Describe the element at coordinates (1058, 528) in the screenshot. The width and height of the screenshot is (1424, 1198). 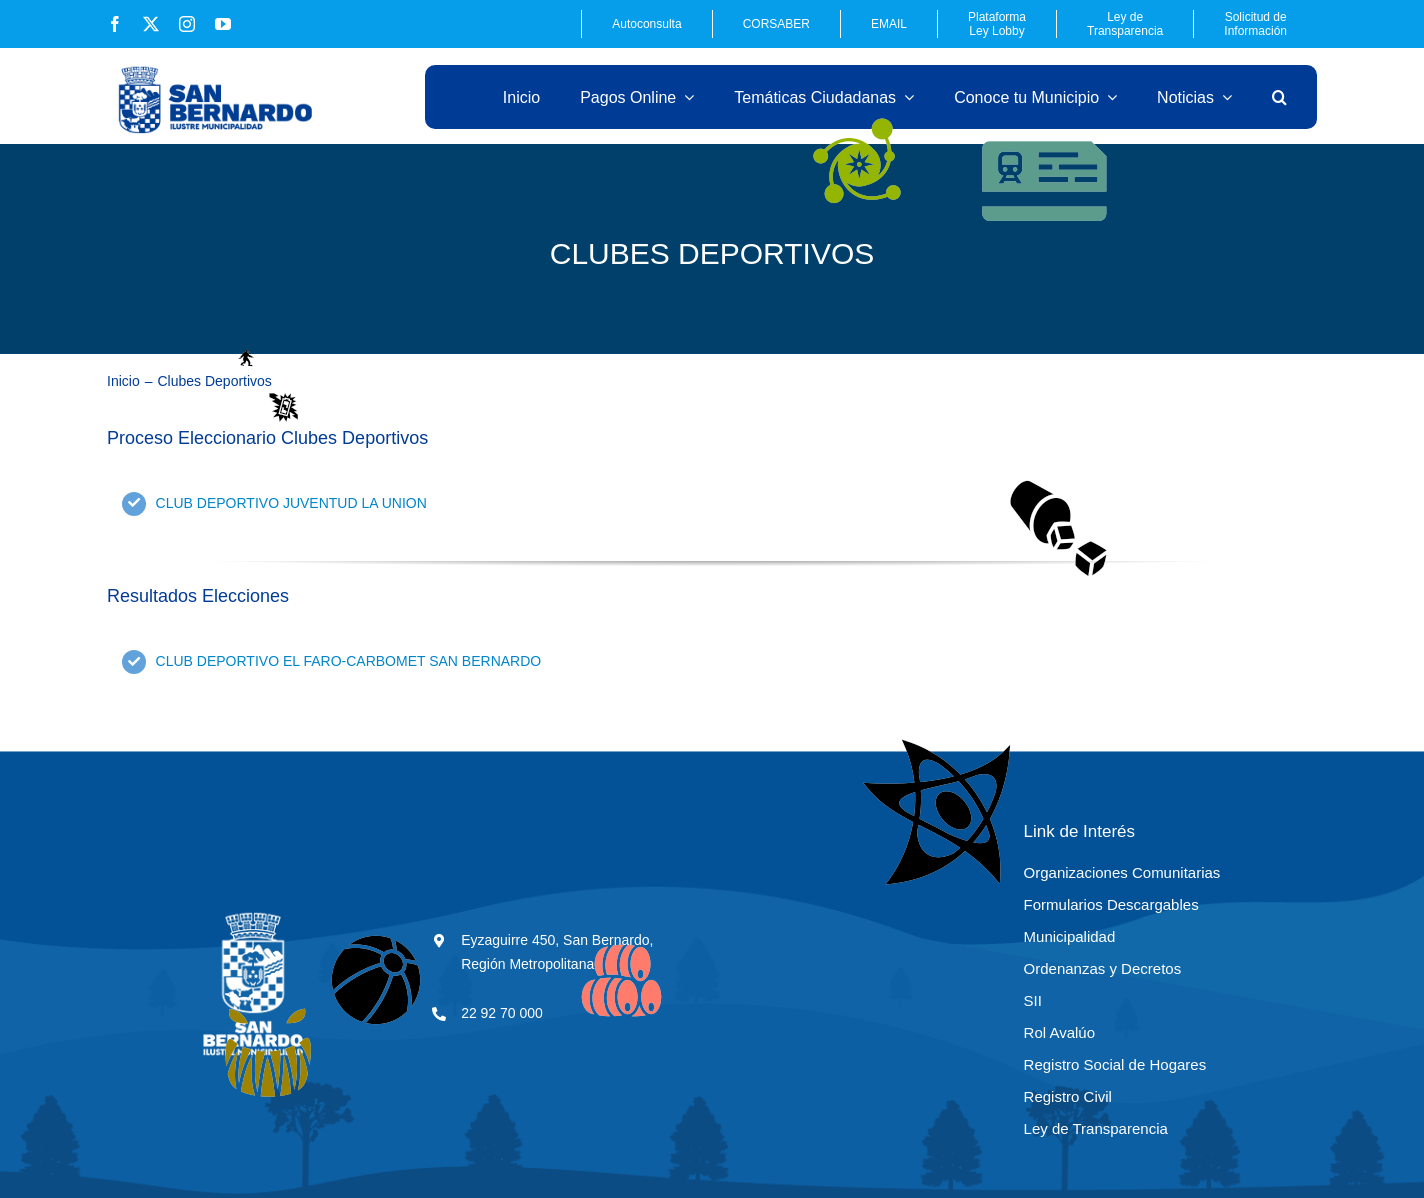
I see `roll the dice or randomize outcome` at that location.